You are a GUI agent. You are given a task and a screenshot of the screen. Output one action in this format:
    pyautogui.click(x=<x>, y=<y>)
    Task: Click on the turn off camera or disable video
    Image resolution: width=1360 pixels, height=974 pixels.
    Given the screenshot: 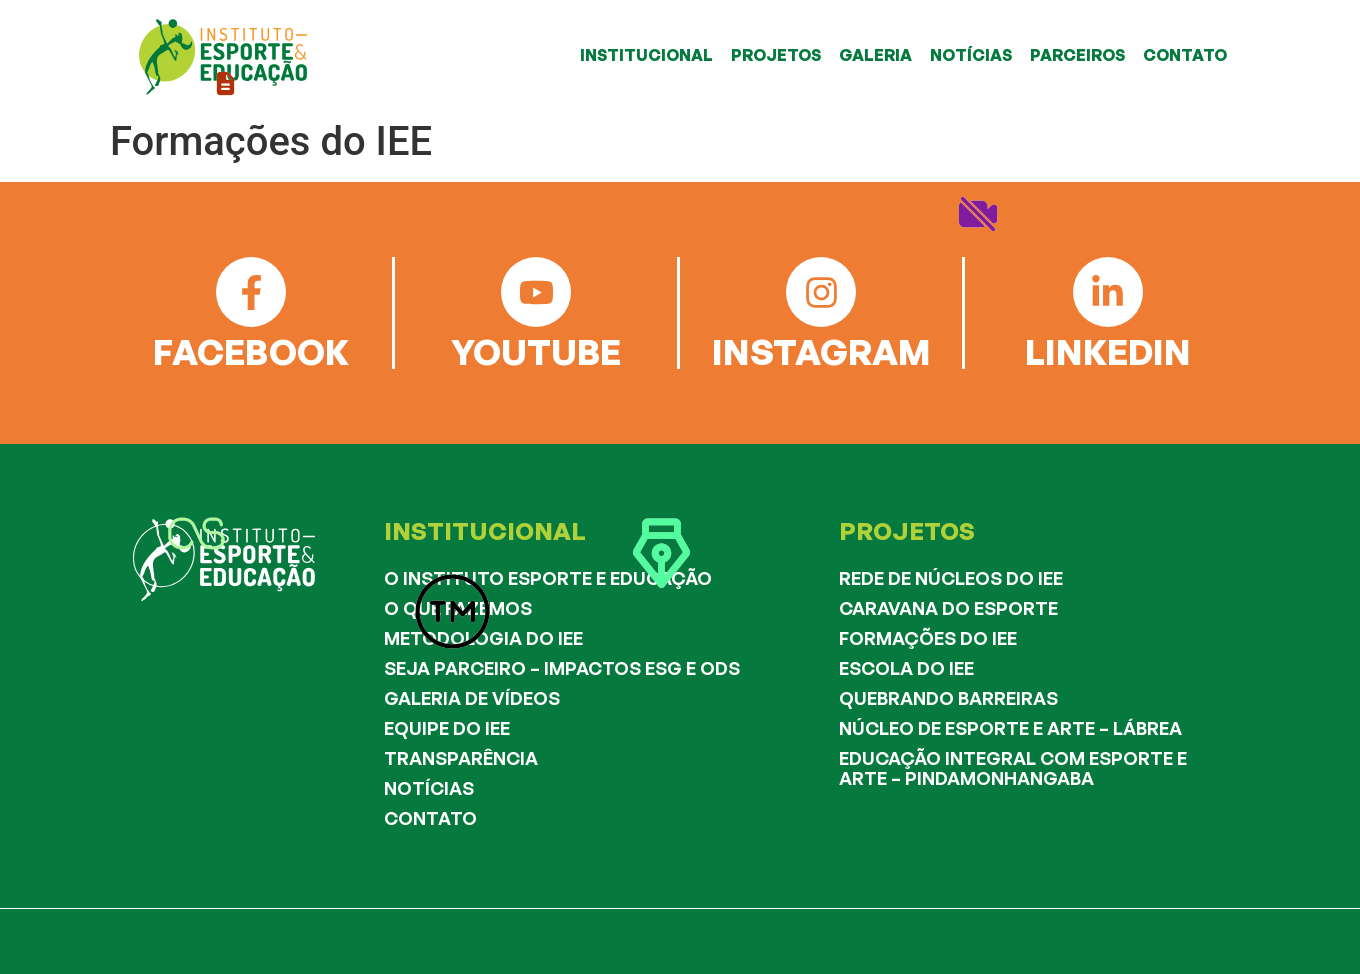 What is the action you would take?
    pyautogui.click(x=978, y=214)
    